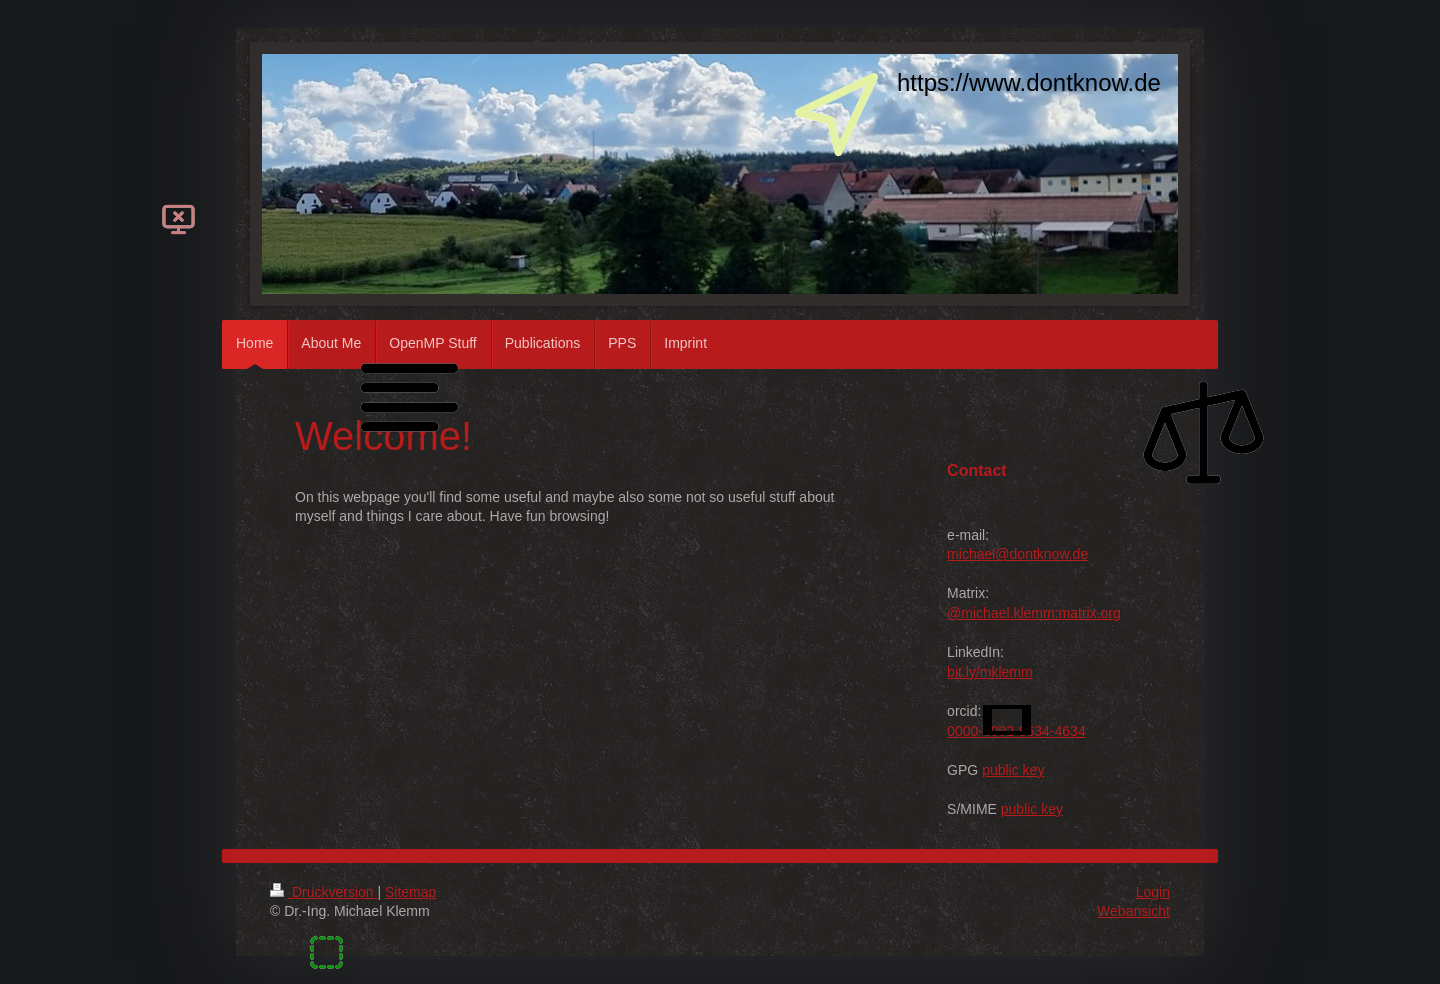 This screenshot has height=984, width=1440. Describe the element at coordinates (1007, 720) in the screenshot. I see `switch device to landscape orientation` at that location.